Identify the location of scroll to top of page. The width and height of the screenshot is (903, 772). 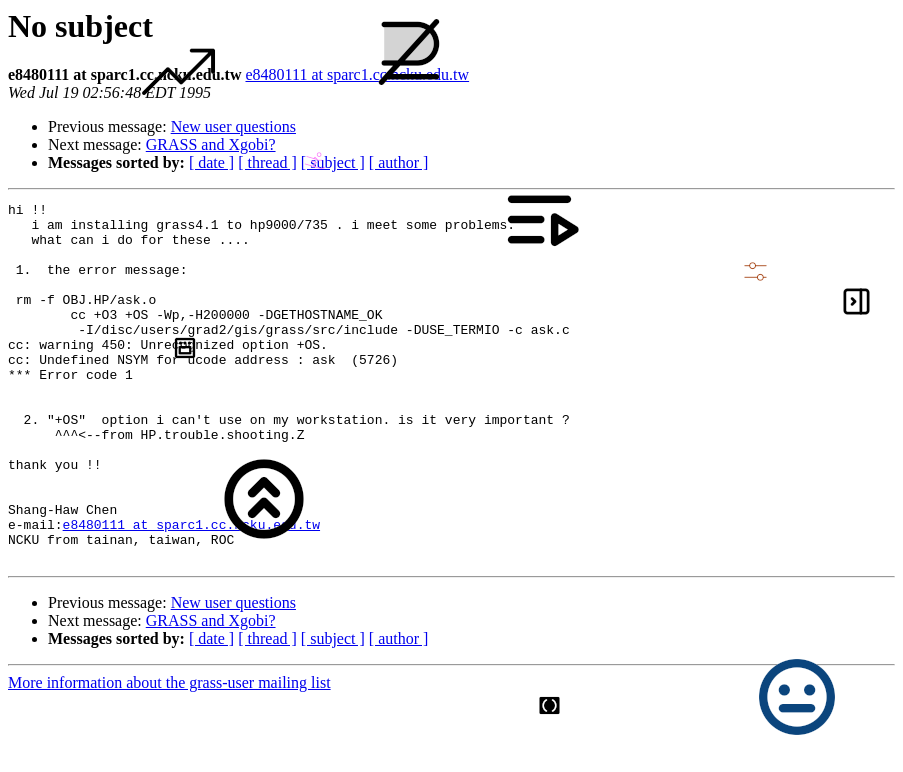
(264, 499).